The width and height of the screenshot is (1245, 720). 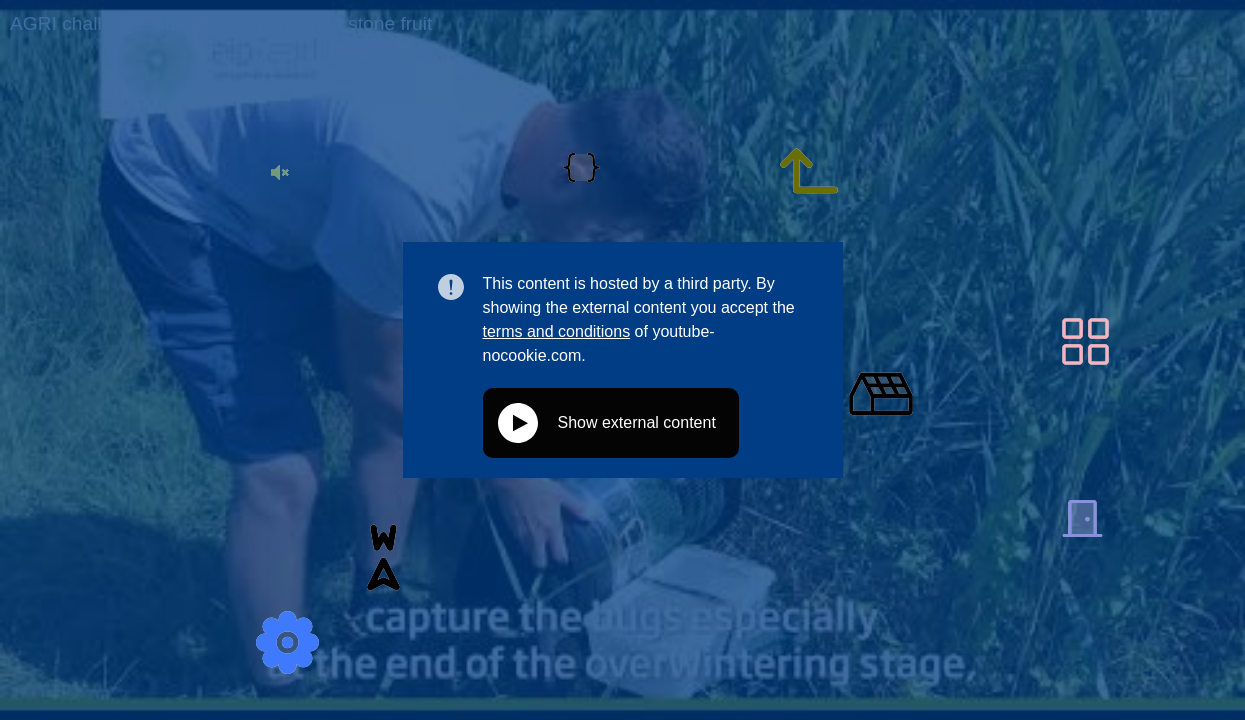 I want to click on view solar panel system status, so click(x=881, y=396).